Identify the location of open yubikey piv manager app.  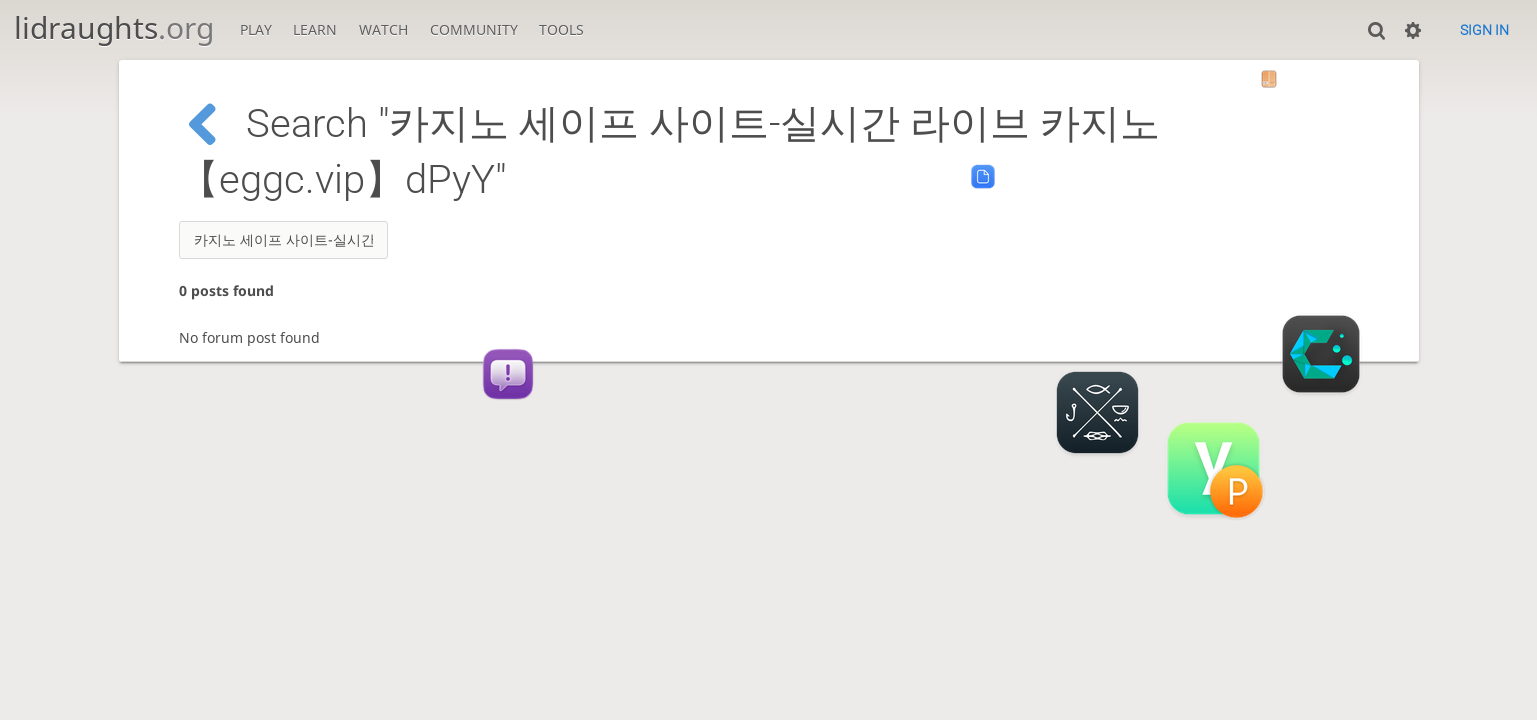
(1213, 468).